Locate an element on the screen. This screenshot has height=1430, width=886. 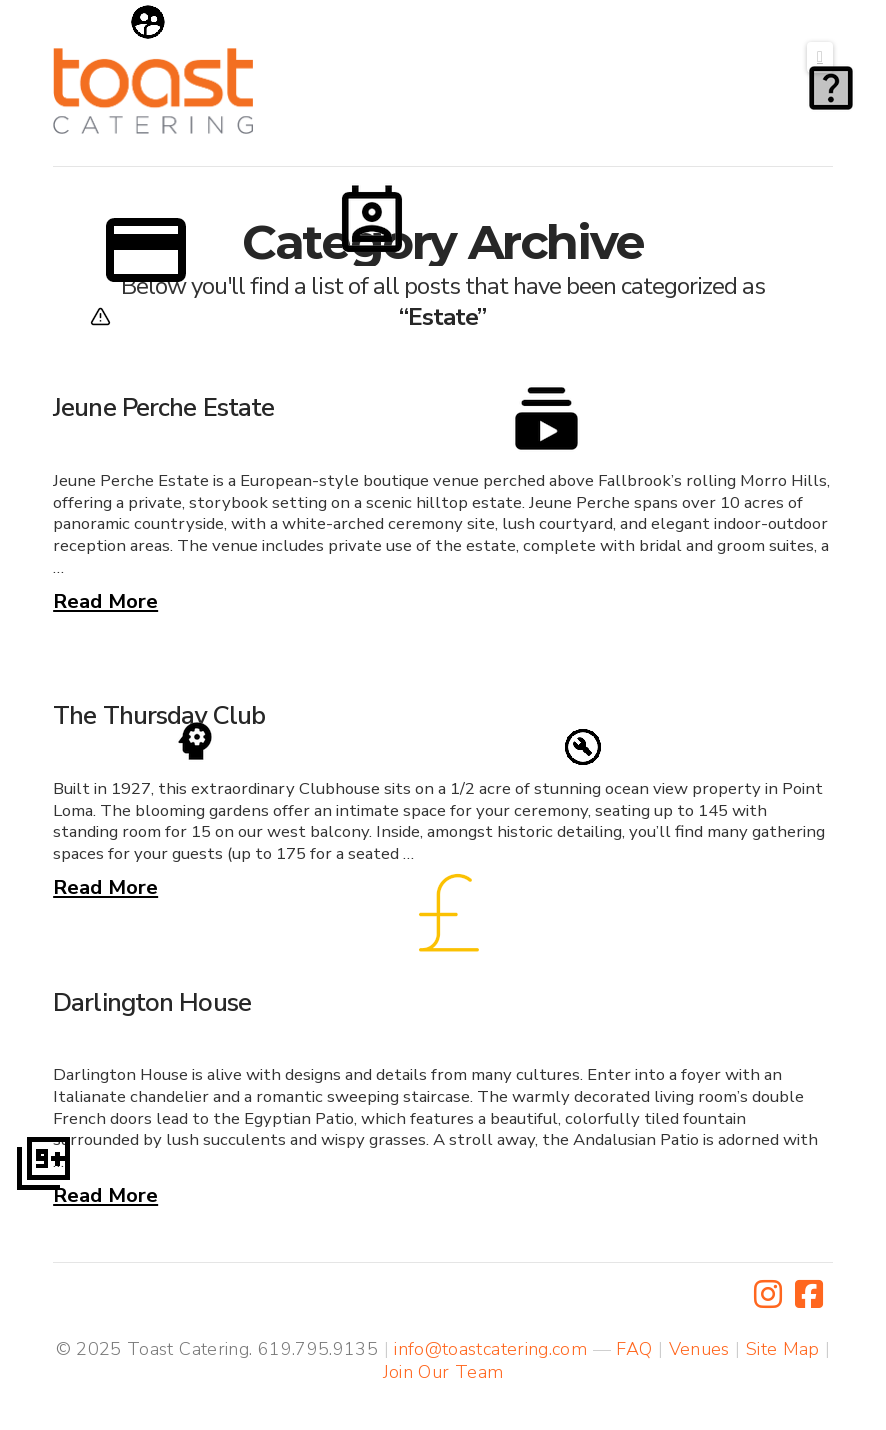
access mental health or psychology features is located at coordinates (195, 741).